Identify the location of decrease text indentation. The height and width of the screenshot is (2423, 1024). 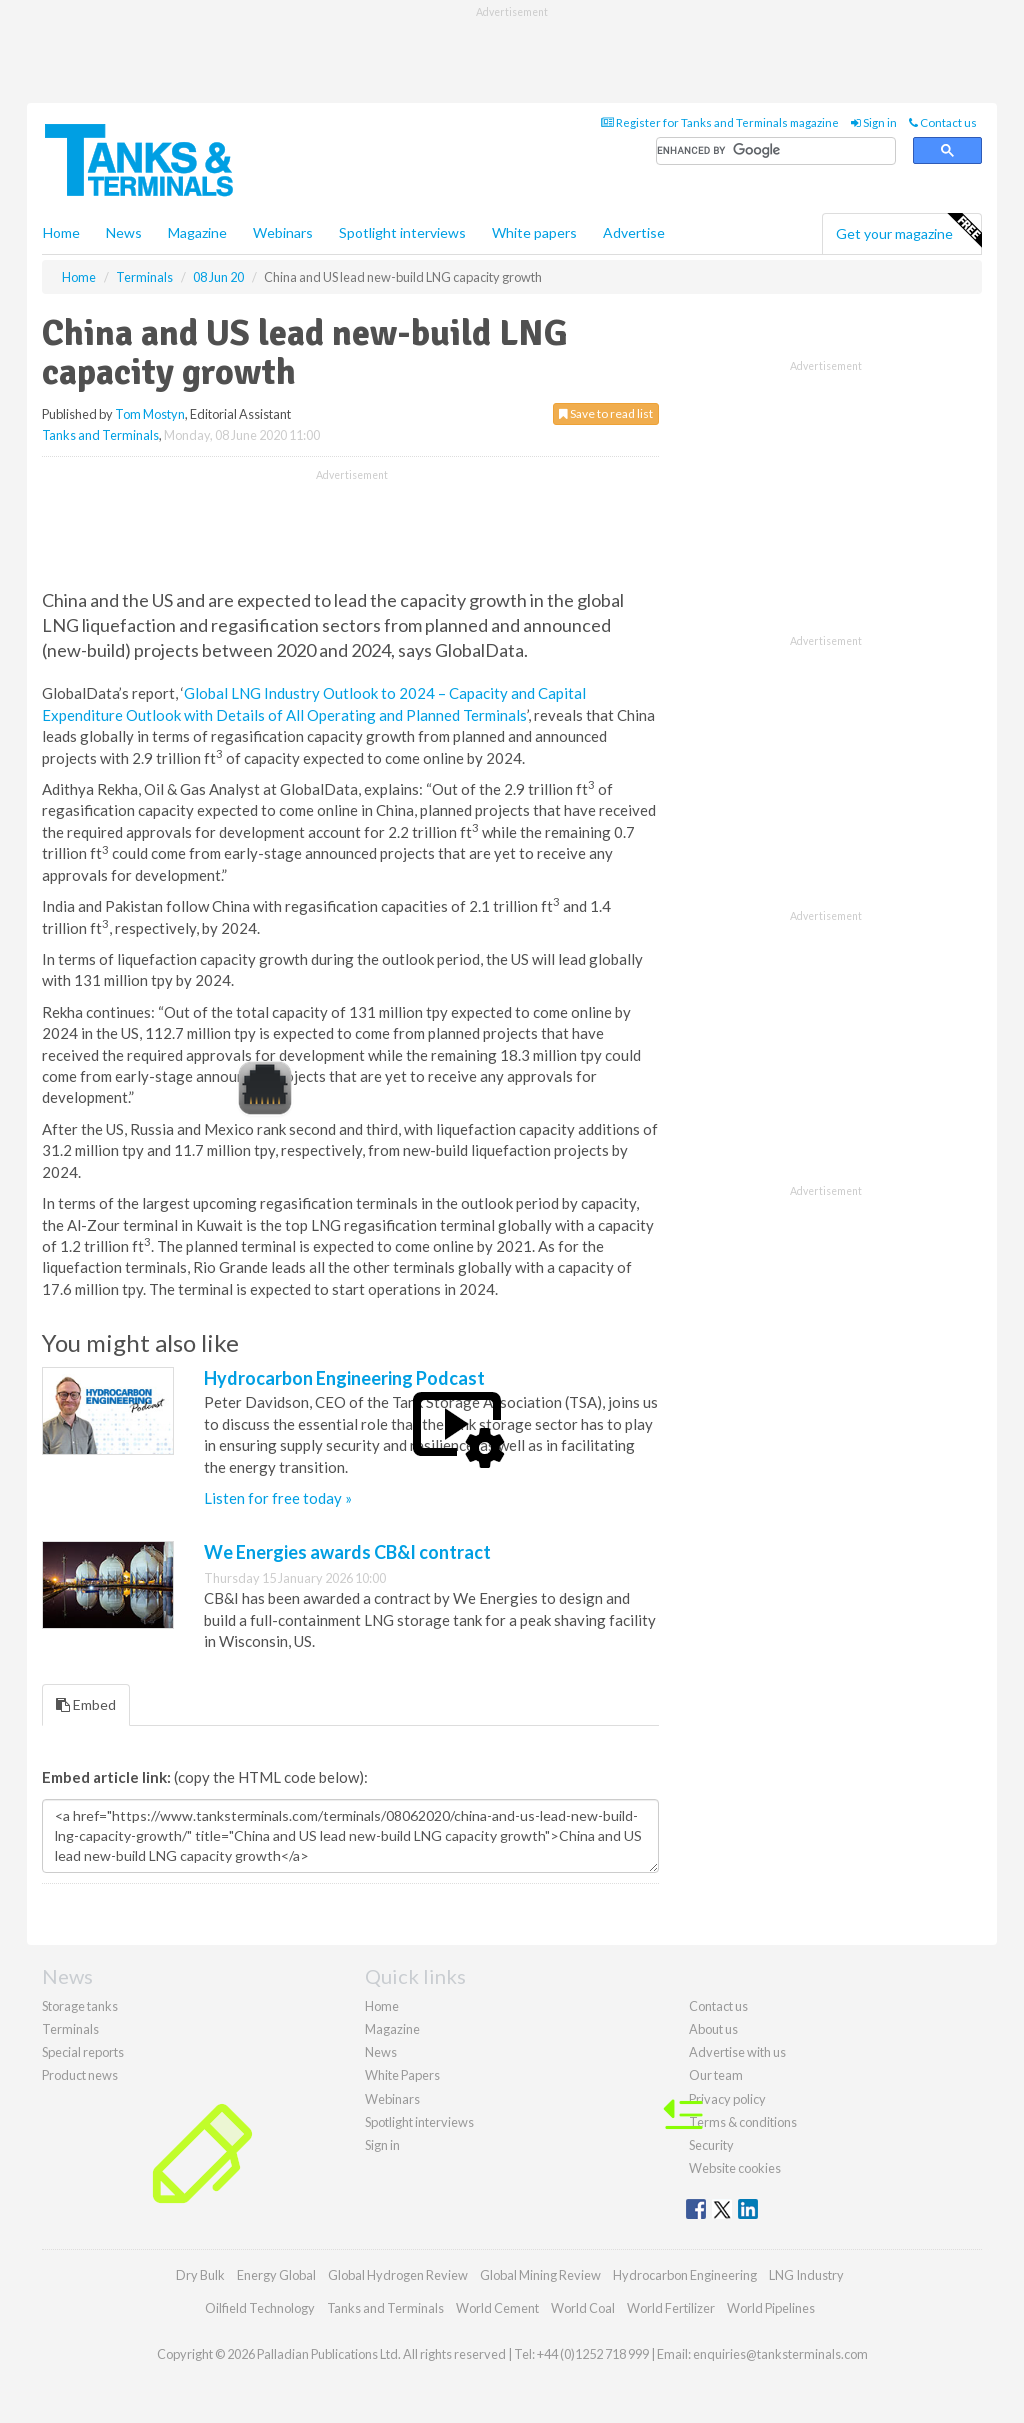
(684, 2115).